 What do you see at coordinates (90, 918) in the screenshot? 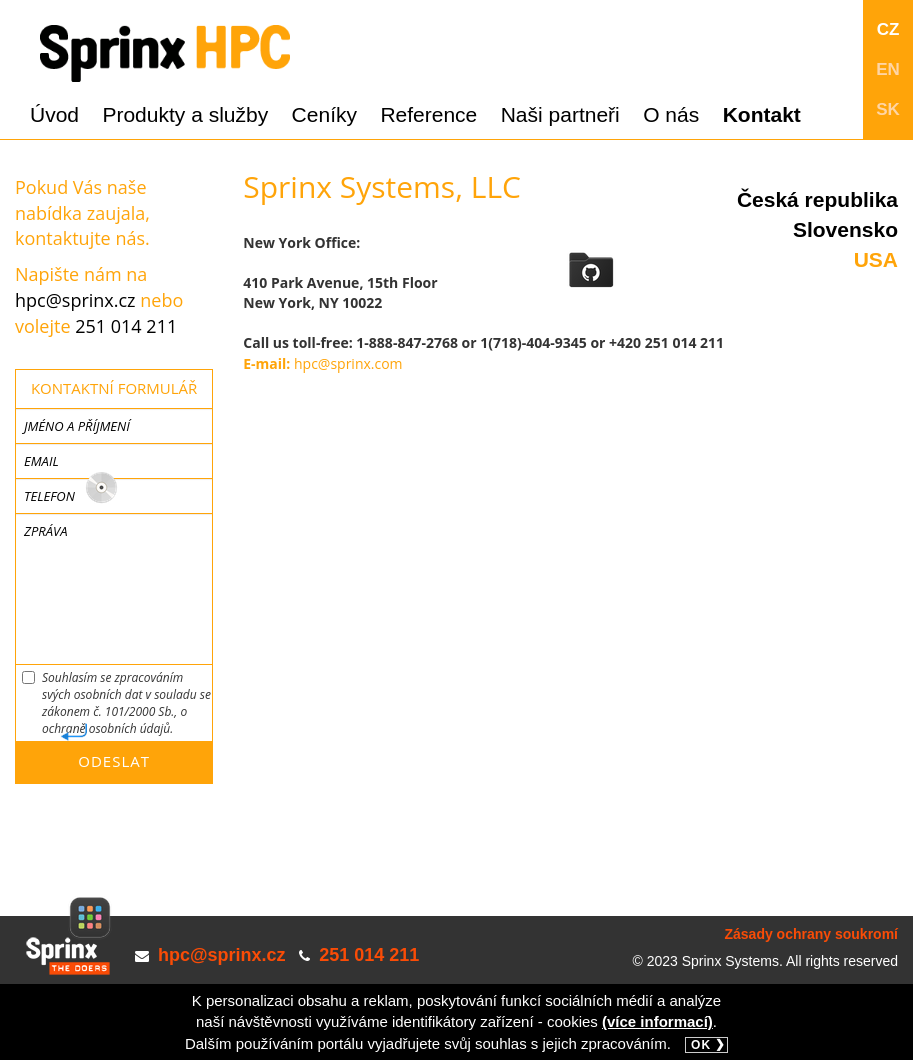
I see `customize desktop icon appearance and arrangement` at bounding box center [90, 918].